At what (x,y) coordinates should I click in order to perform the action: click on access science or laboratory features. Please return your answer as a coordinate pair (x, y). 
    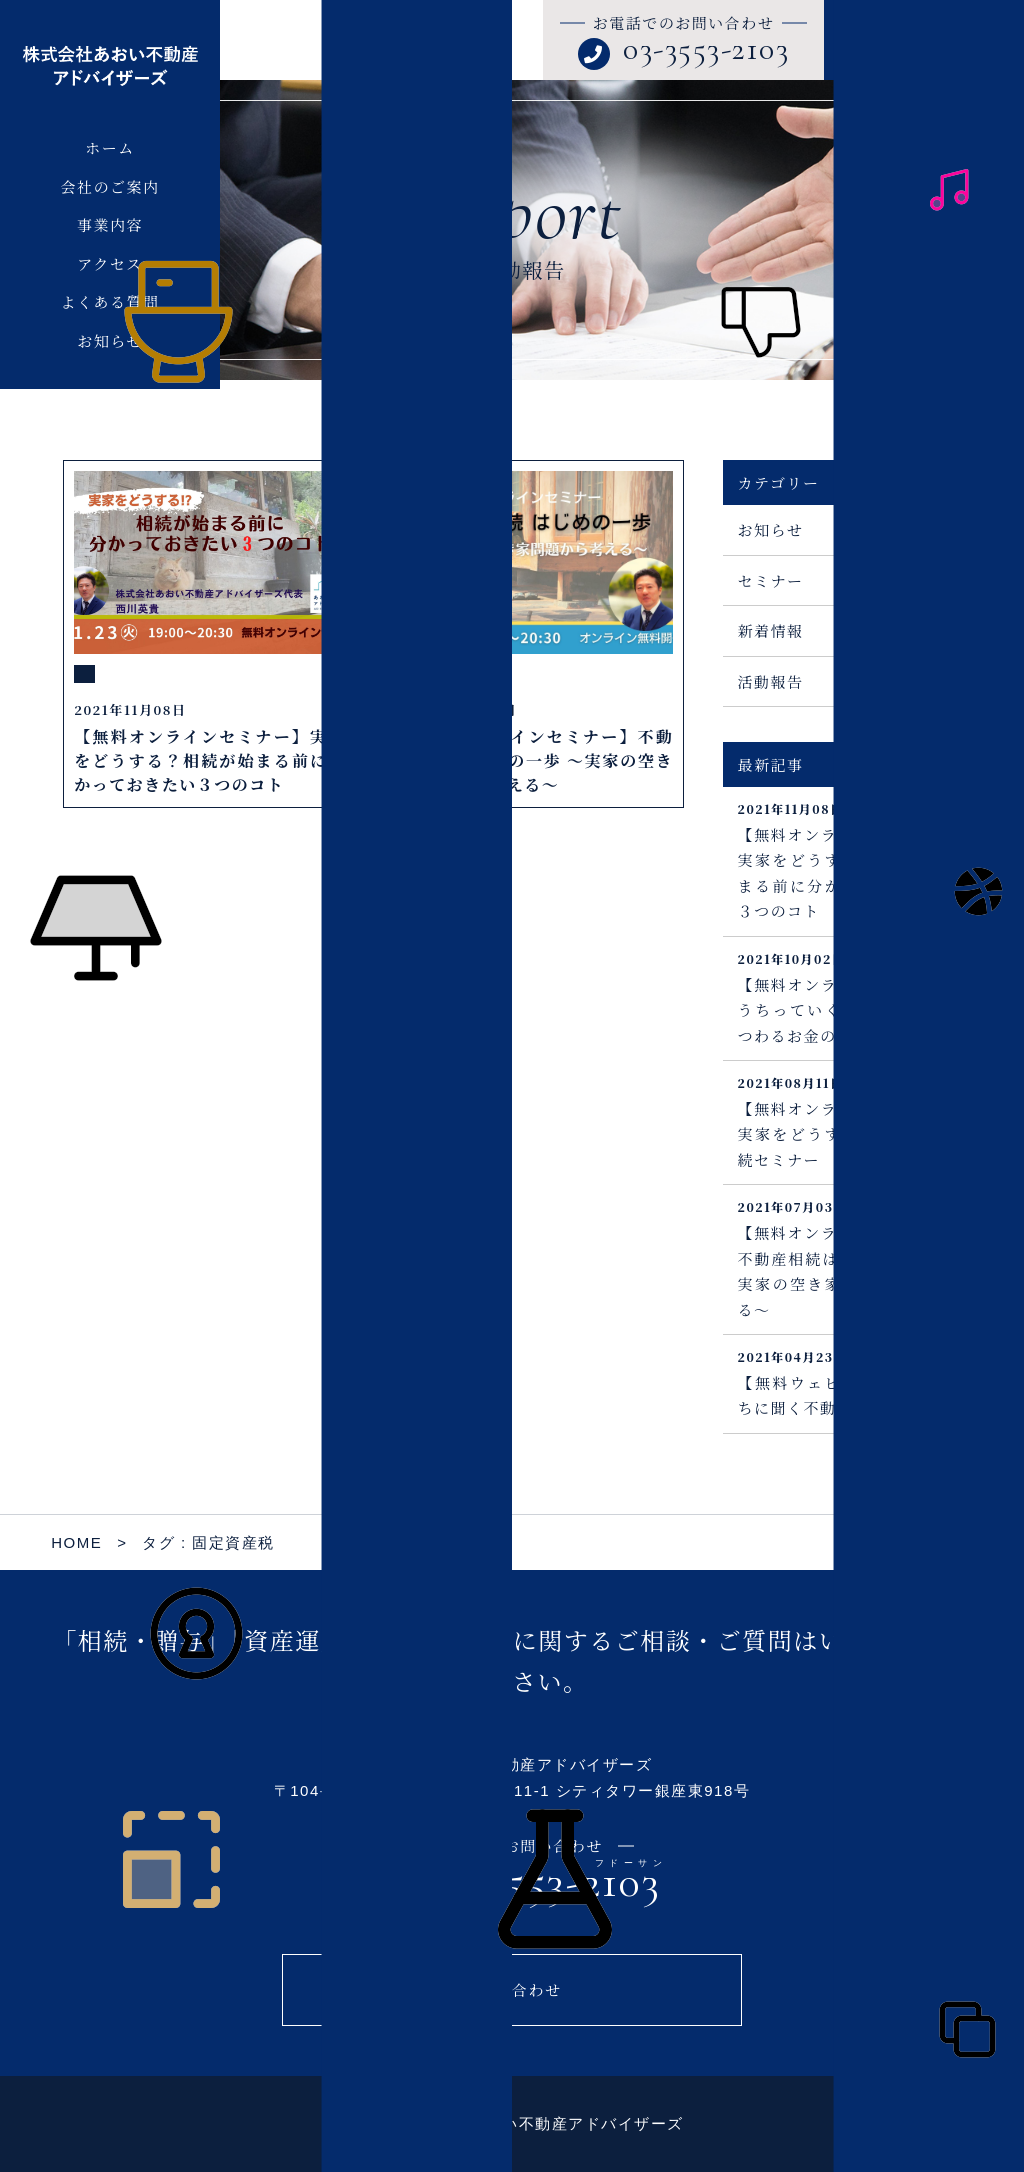
    Looking at the image, I should click on (555, 1879).